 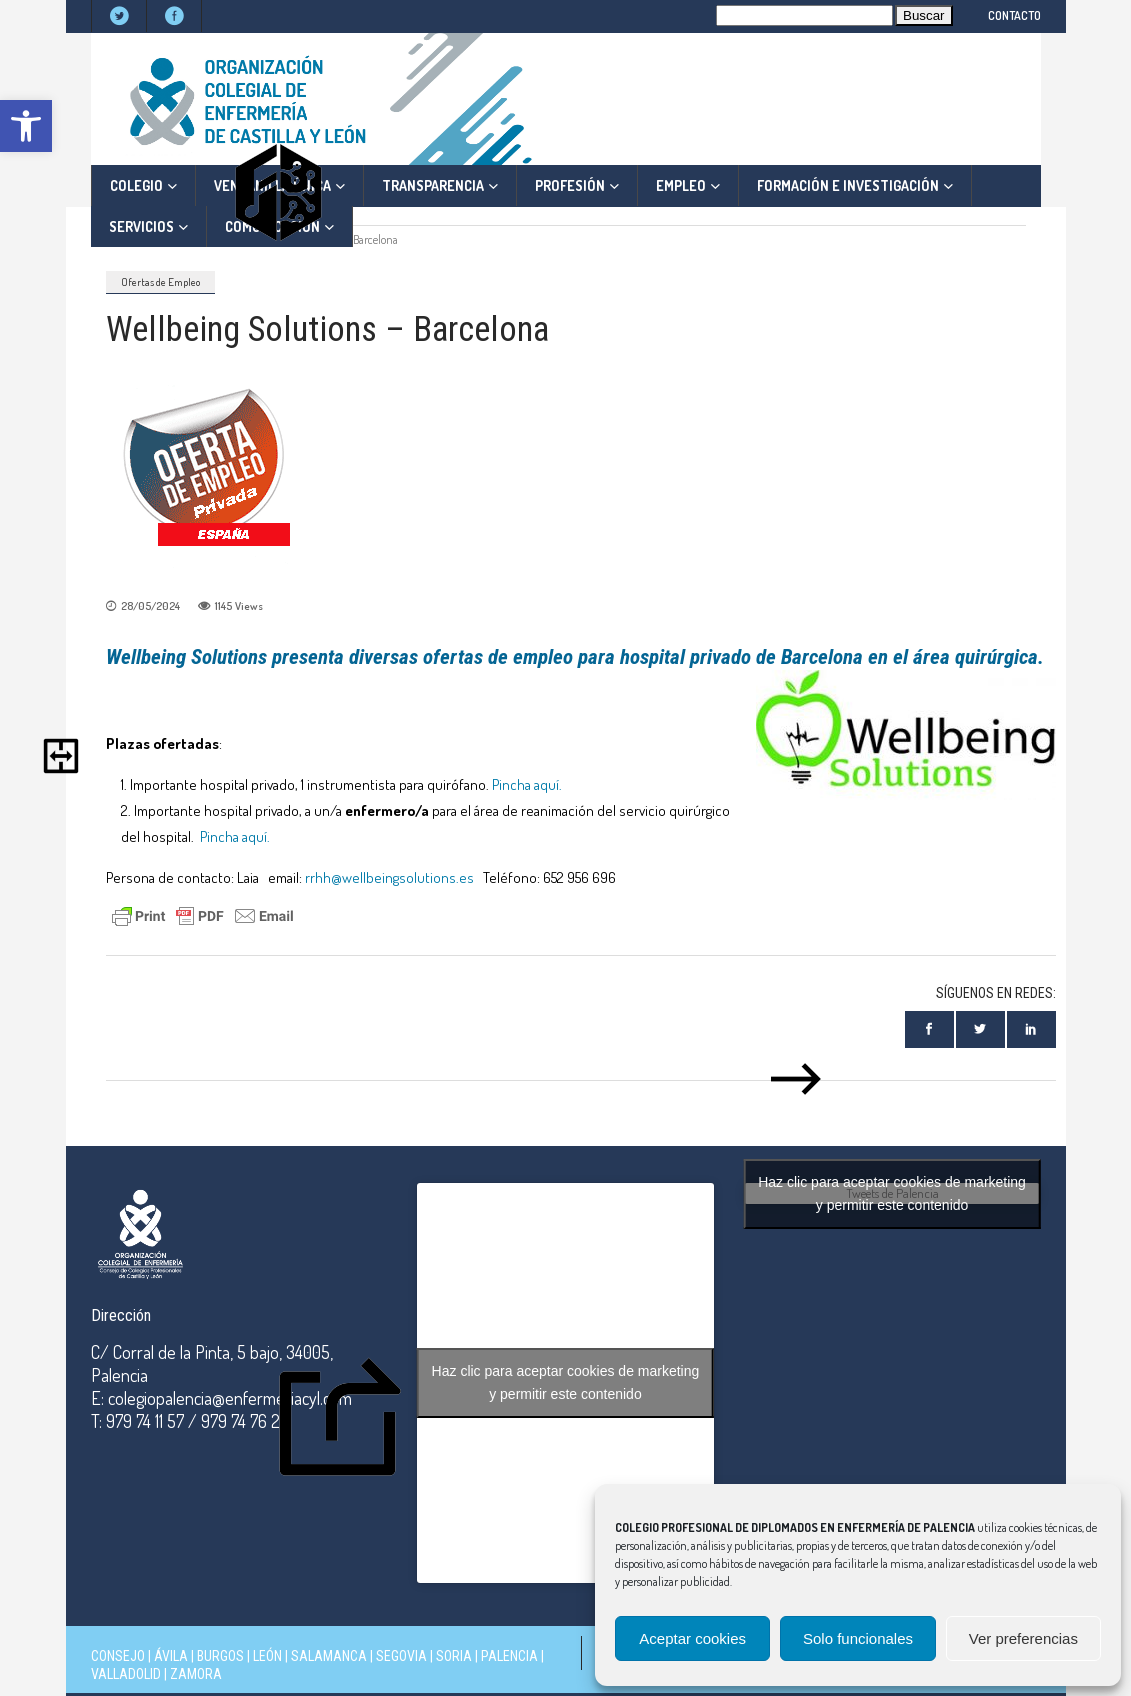 I want to click on split table cells horizontally, so click(x=61, y=756).